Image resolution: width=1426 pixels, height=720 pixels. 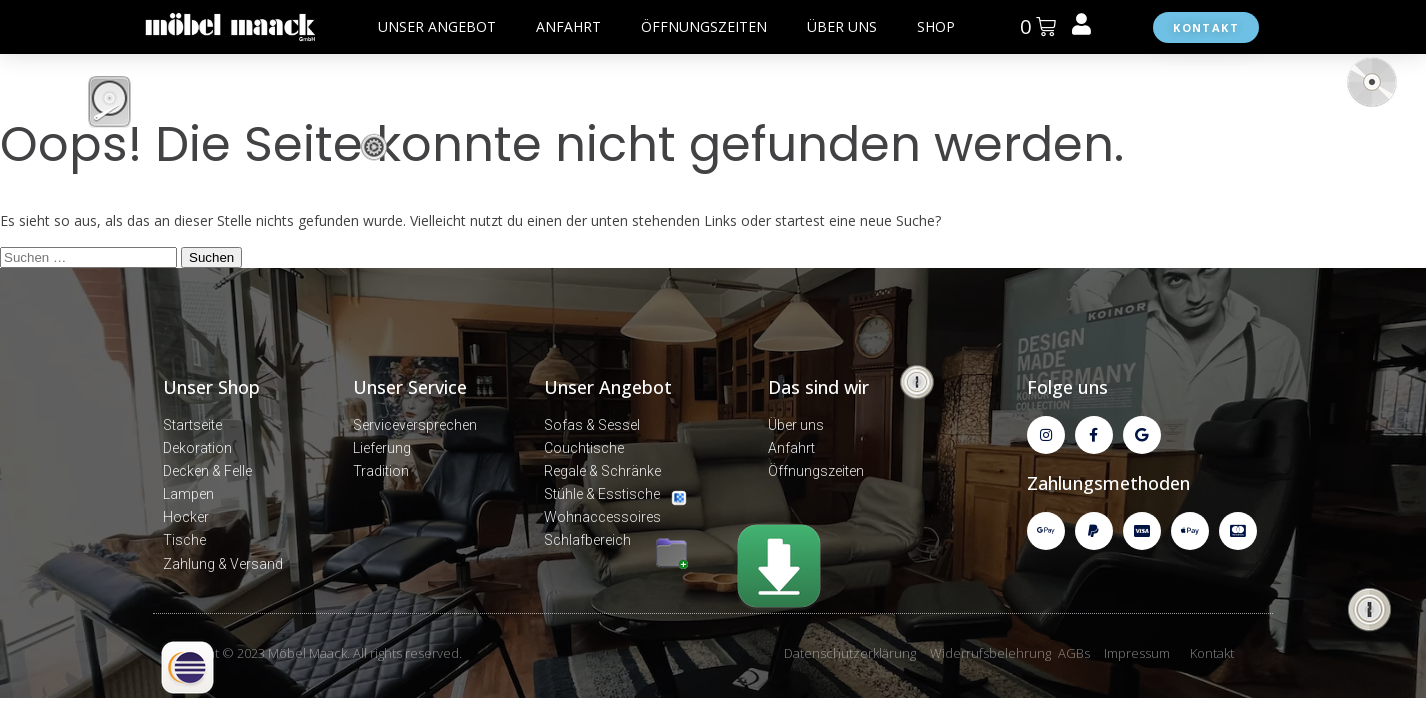 What do you see at coordinates (187, 667) in the screenshot?
I see `open eclipse IDE` at bounding box center [187, 667].